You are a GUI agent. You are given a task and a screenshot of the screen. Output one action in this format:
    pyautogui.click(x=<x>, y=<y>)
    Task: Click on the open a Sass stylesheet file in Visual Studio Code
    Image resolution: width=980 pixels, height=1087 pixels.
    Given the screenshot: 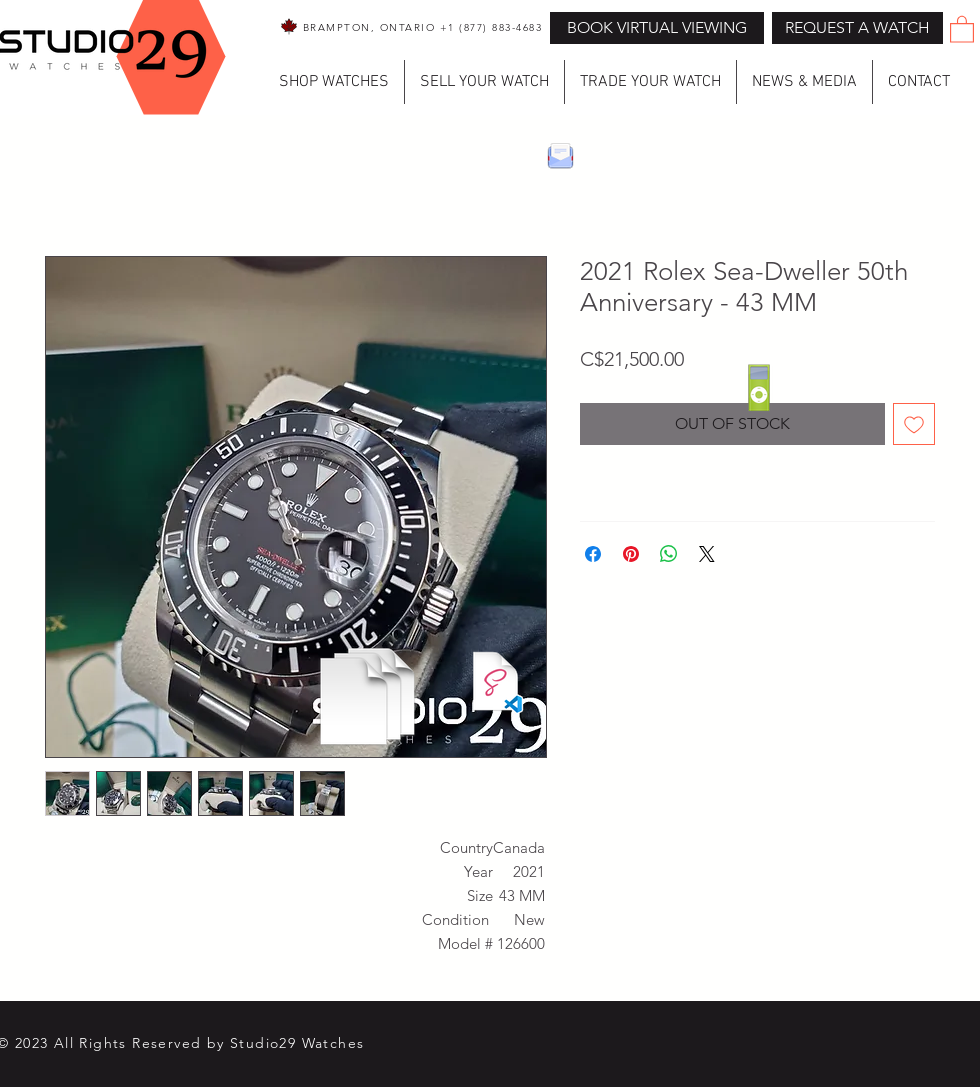 What is the action you would take?
    pyautogui.click(x=495, y=682)
    